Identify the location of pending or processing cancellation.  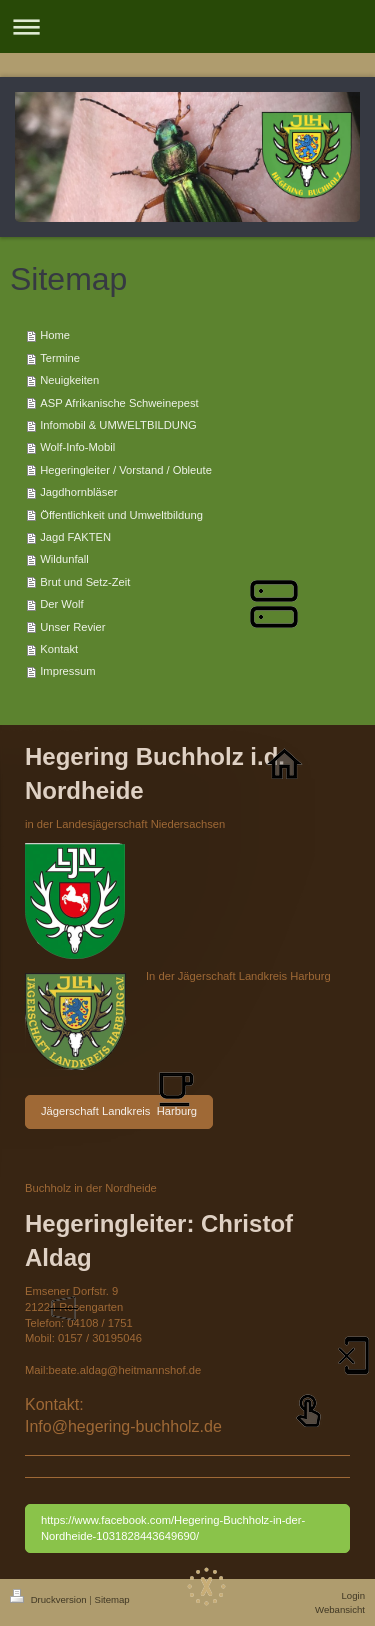
(206, 1586).